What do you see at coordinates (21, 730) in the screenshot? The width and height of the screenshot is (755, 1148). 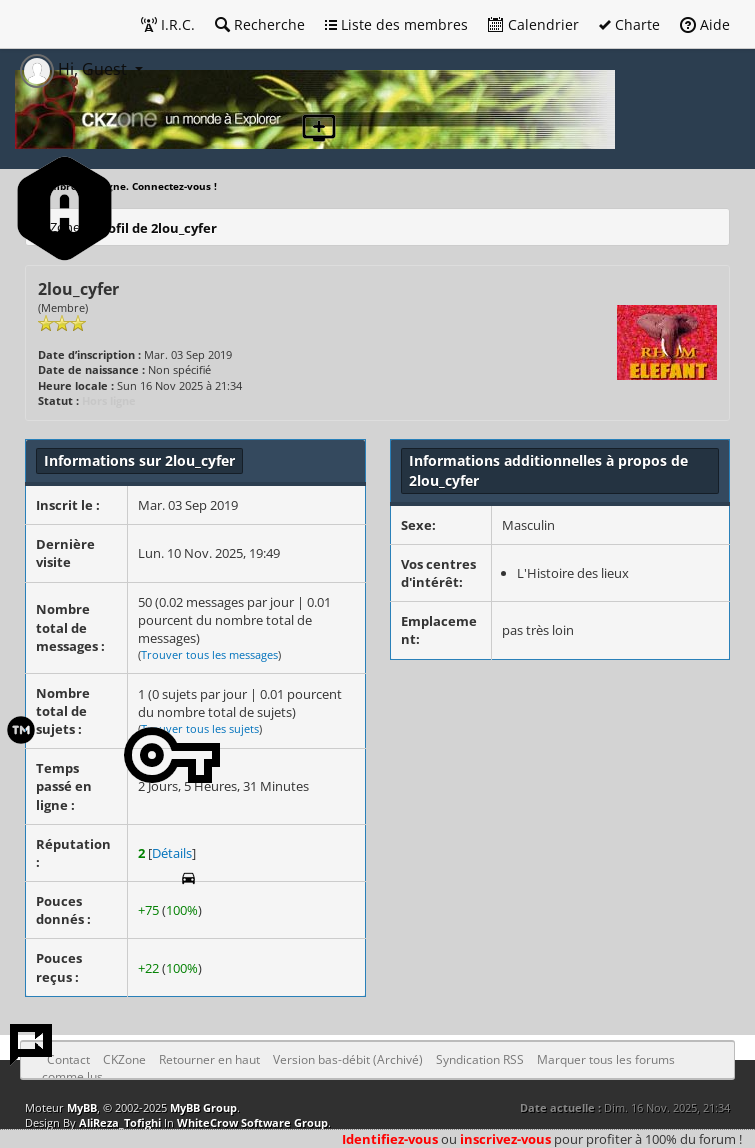 I see `indicates trademarked content or branding` at bounding box center [21, 730].